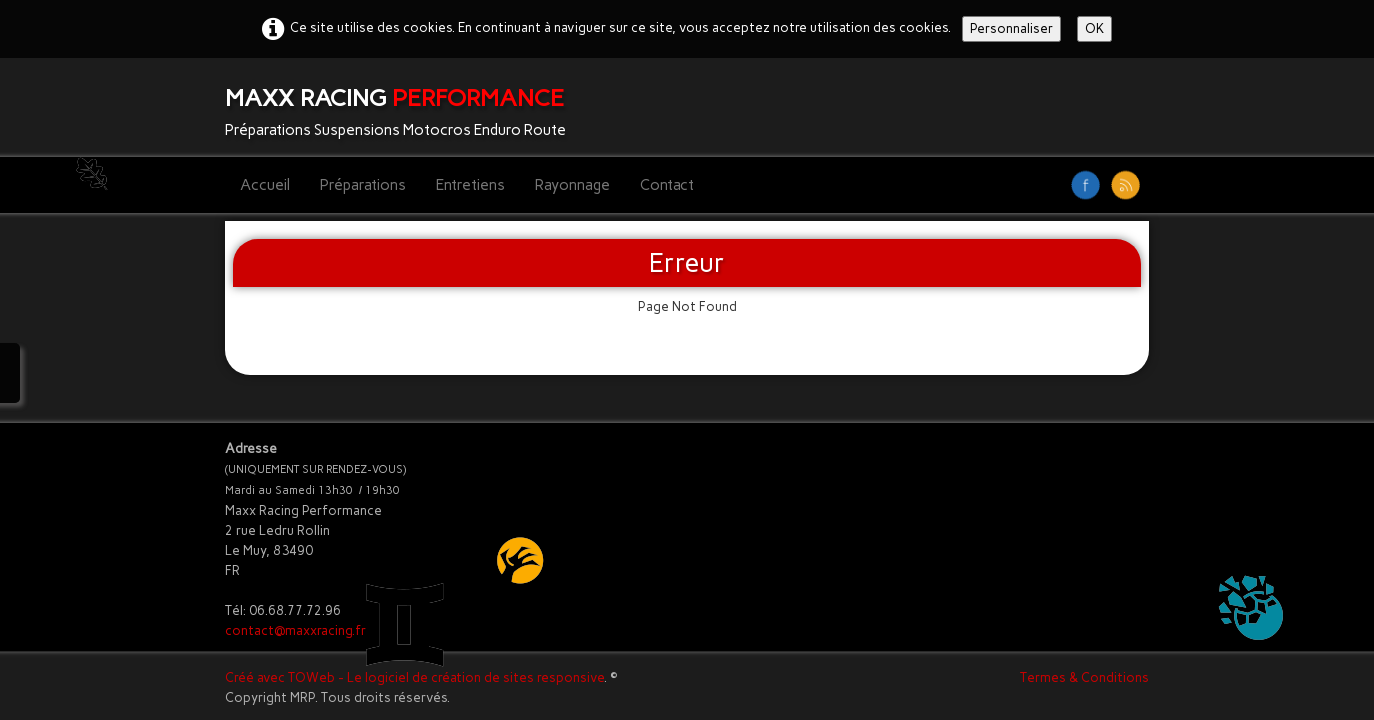 This screenshot has width=1374, height=720. I want to click on indicates a destructible object or breakable item, so click(1251, 608).